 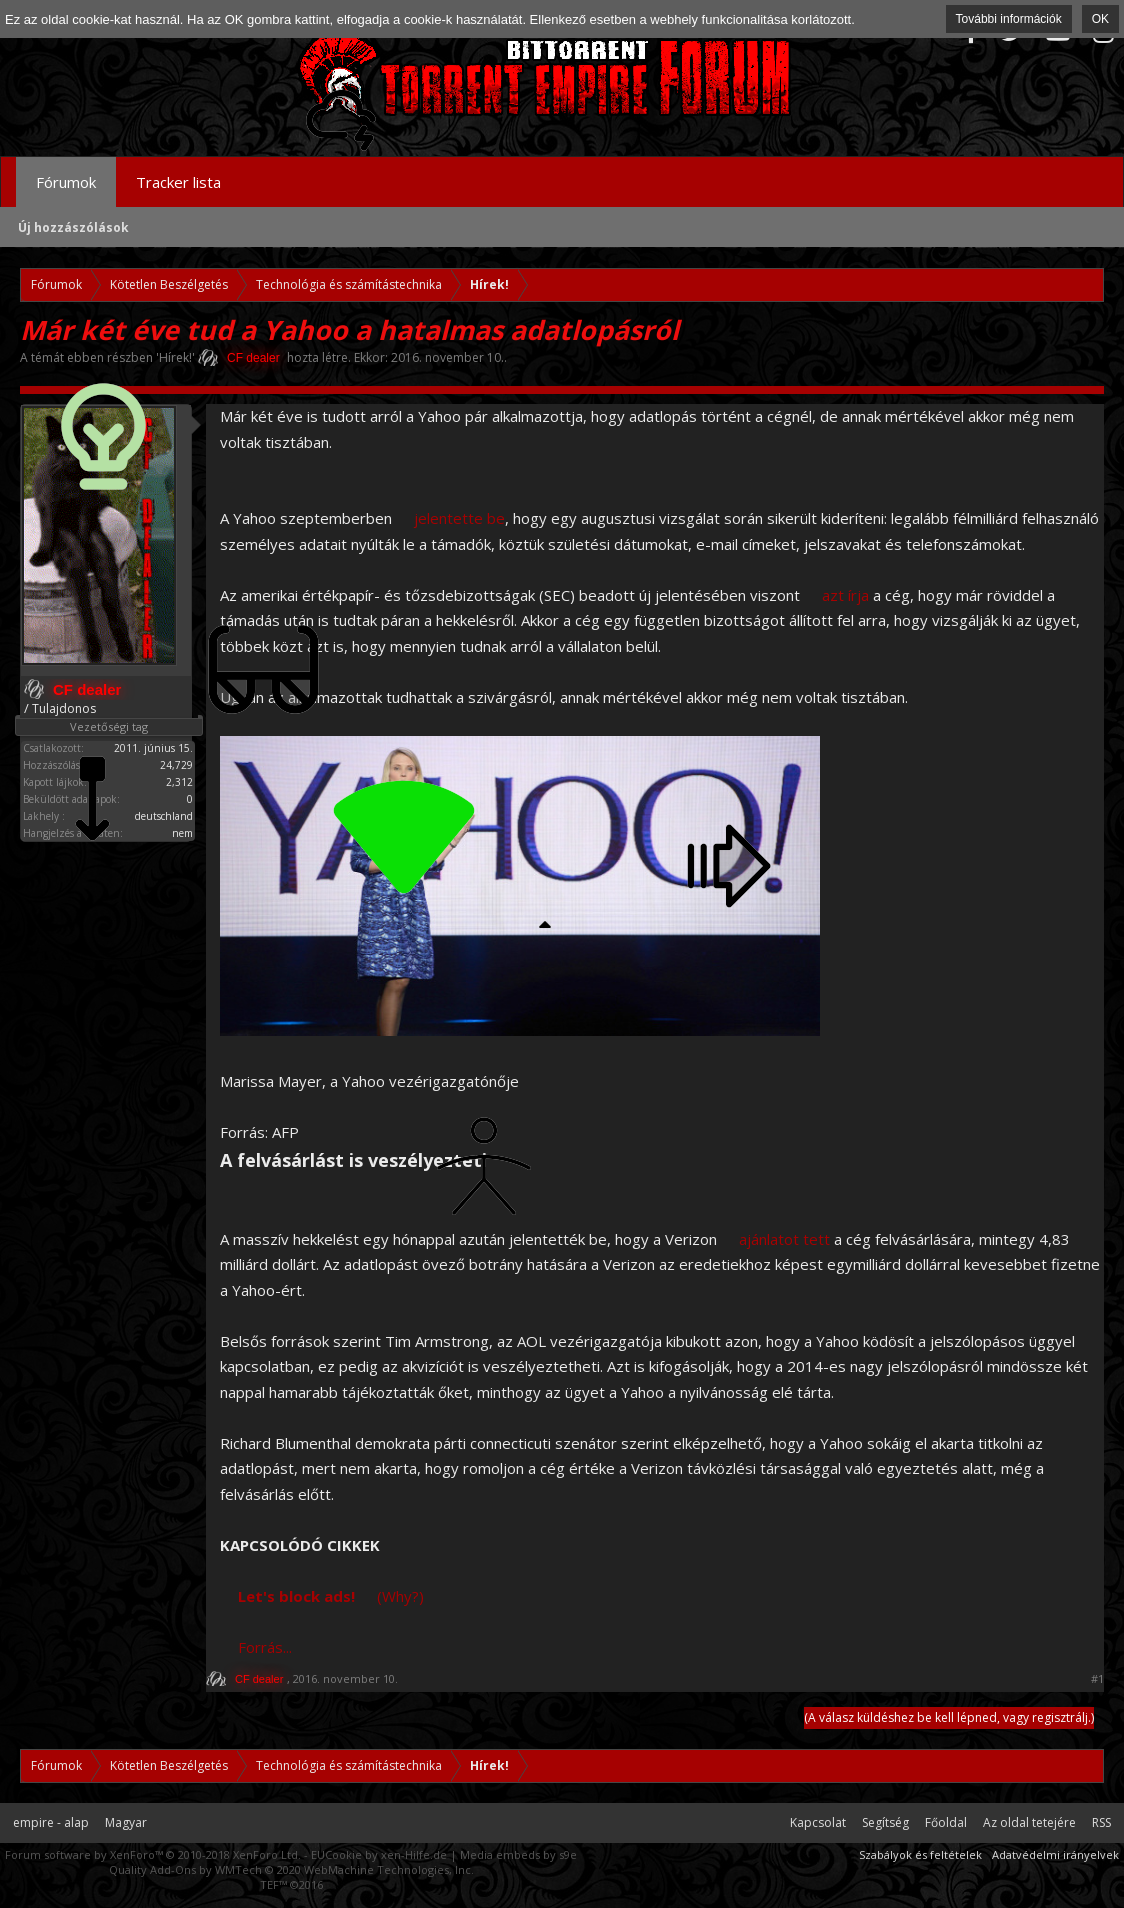 What do you see at coordinates (103, 436) in the screenshot?
I see `access tips or helpful suggestions` at bounding box center [103, 436].